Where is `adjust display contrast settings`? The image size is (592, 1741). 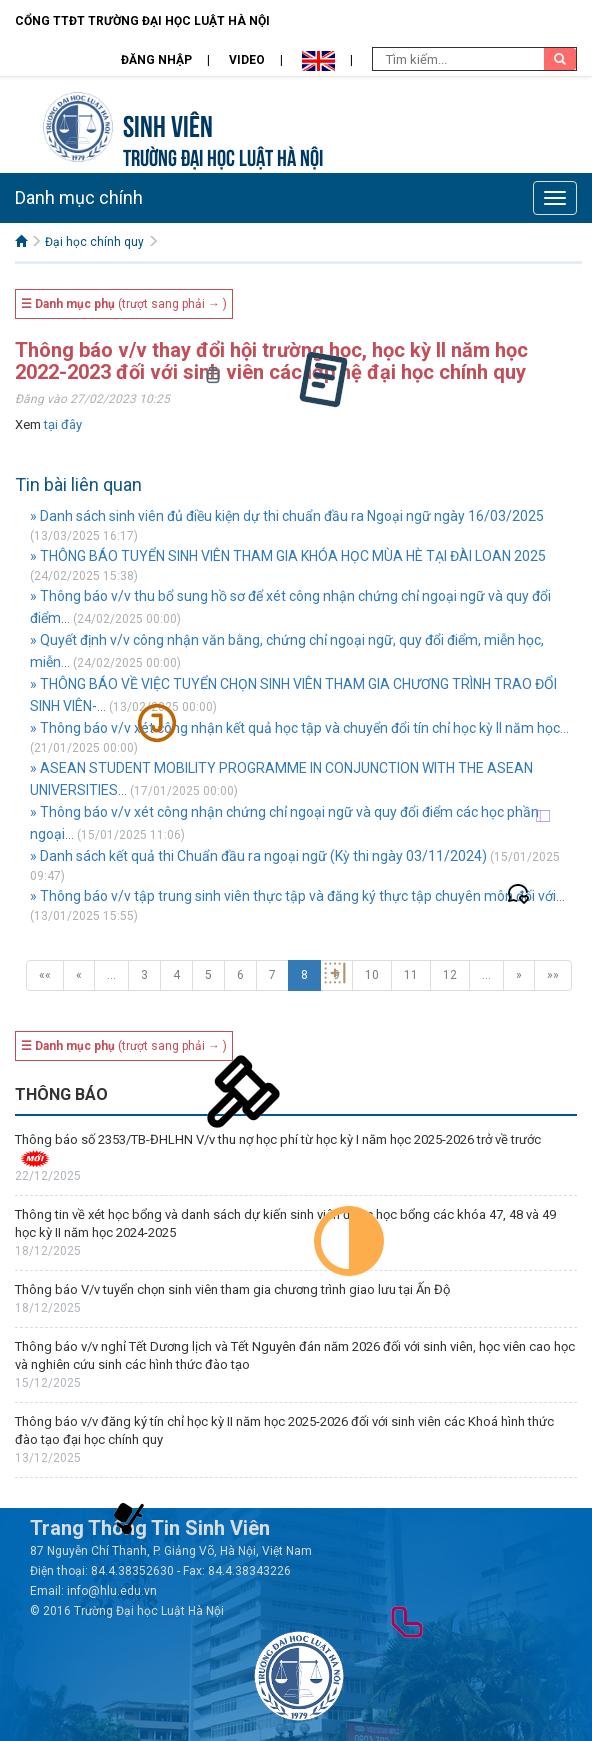 adjust display contrast settings is located at coordinates (349, 1241).